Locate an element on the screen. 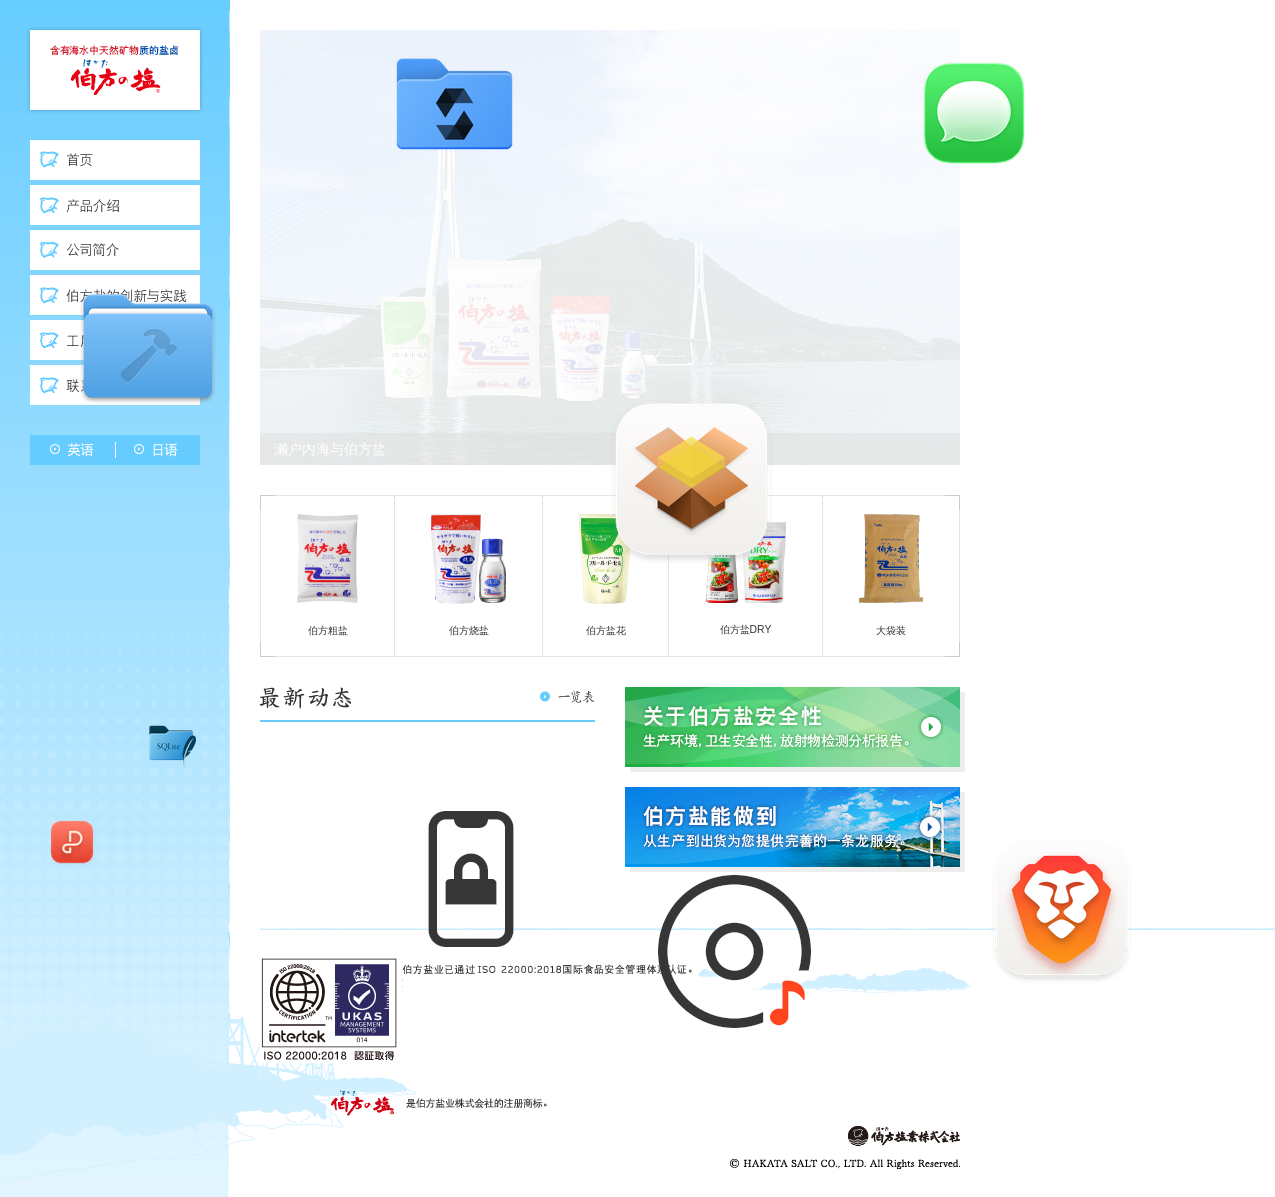 Image resolution: width=1275 pixels, height=1197 pixels. audio CD or music disc is located at coordinates (734, 951).